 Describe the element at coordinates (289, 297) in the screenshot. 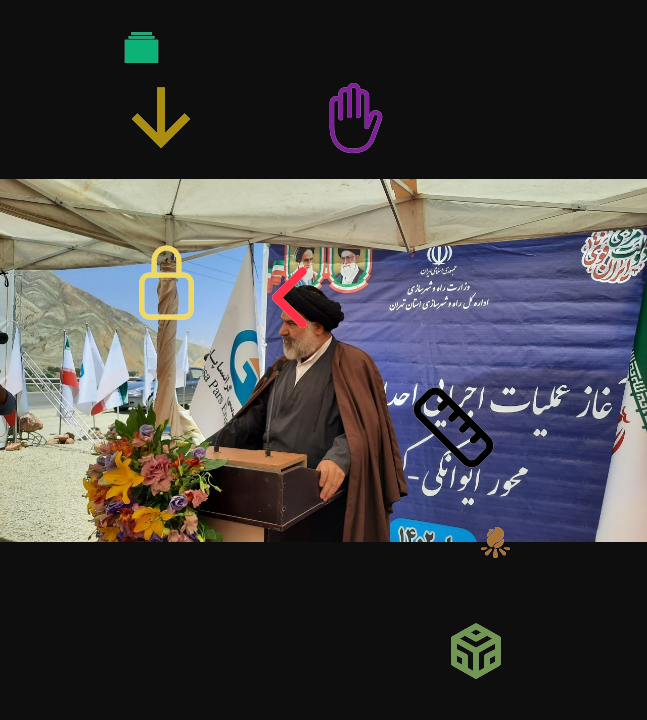

I see `go back to the previous screen` at that location.